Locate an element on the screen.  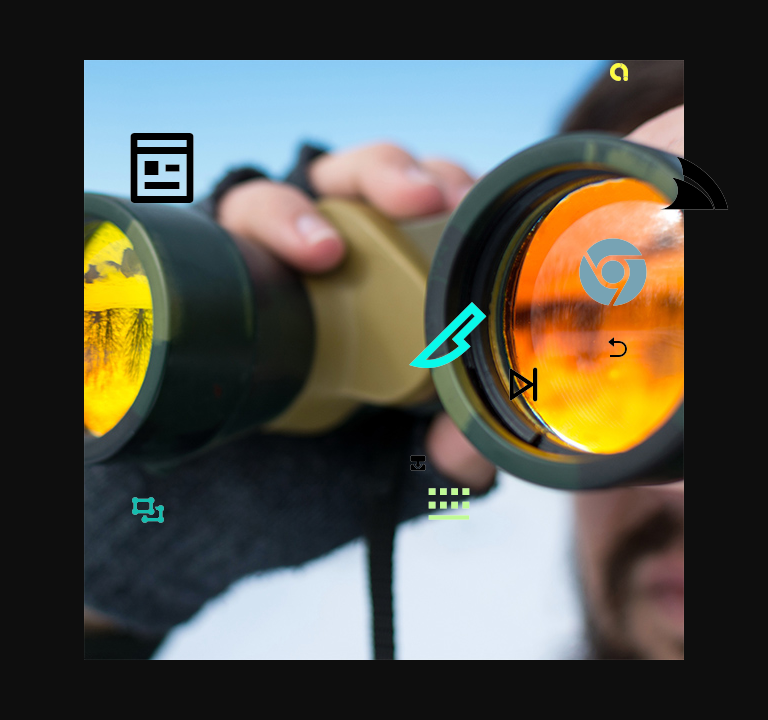
servicestack brand logo is located at coordinates (694, 183).